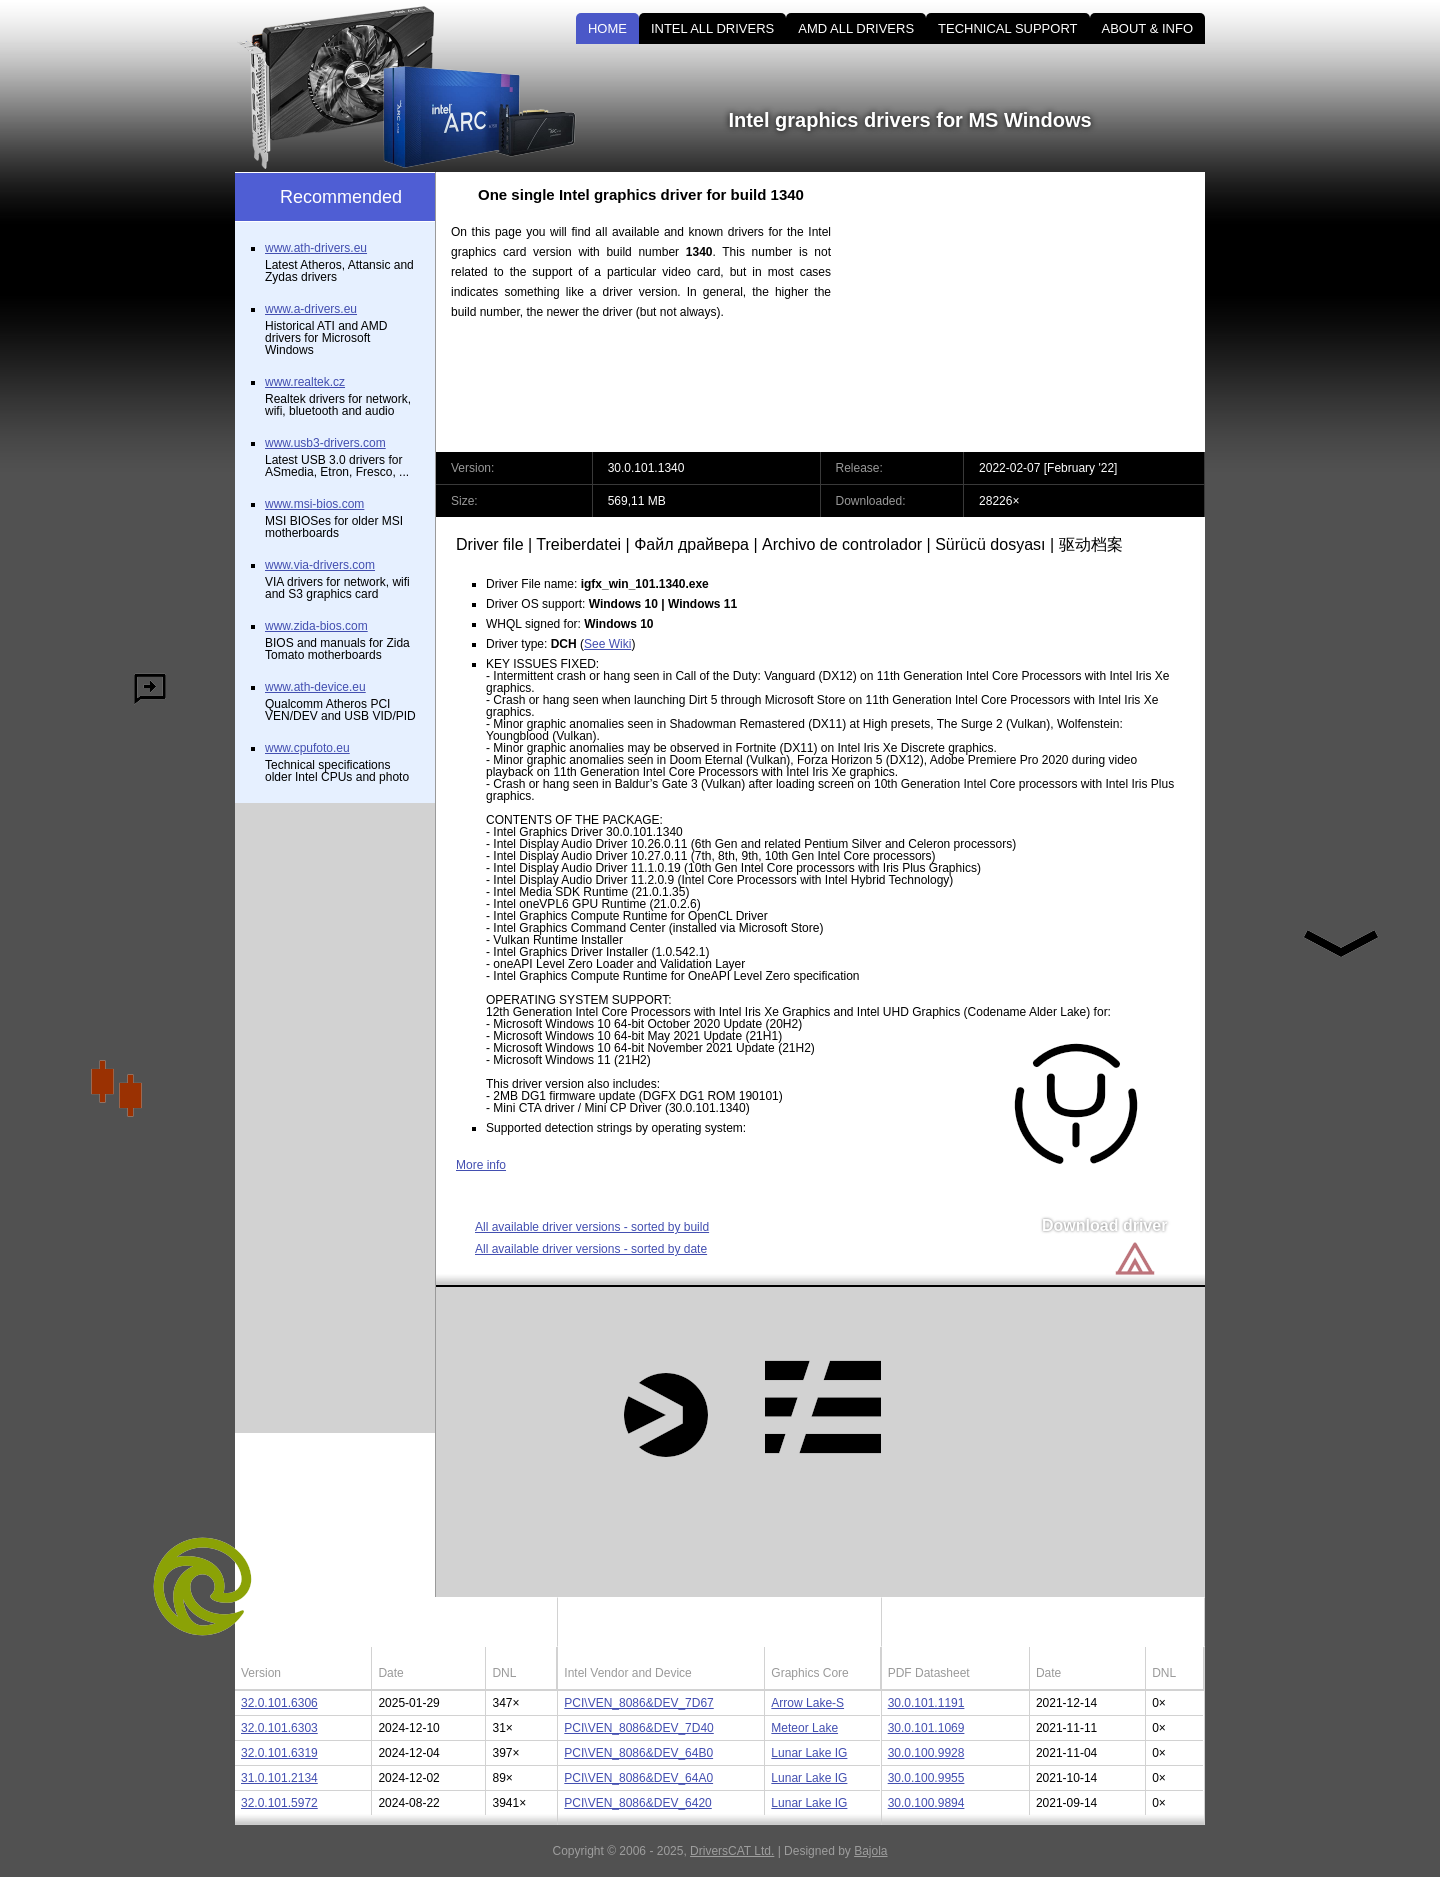 The width and height of the screenshot is (1440, 1877). Describe the element at coordinates (1341, 942) in the screenshot. I see `expand to show more content` at that location.